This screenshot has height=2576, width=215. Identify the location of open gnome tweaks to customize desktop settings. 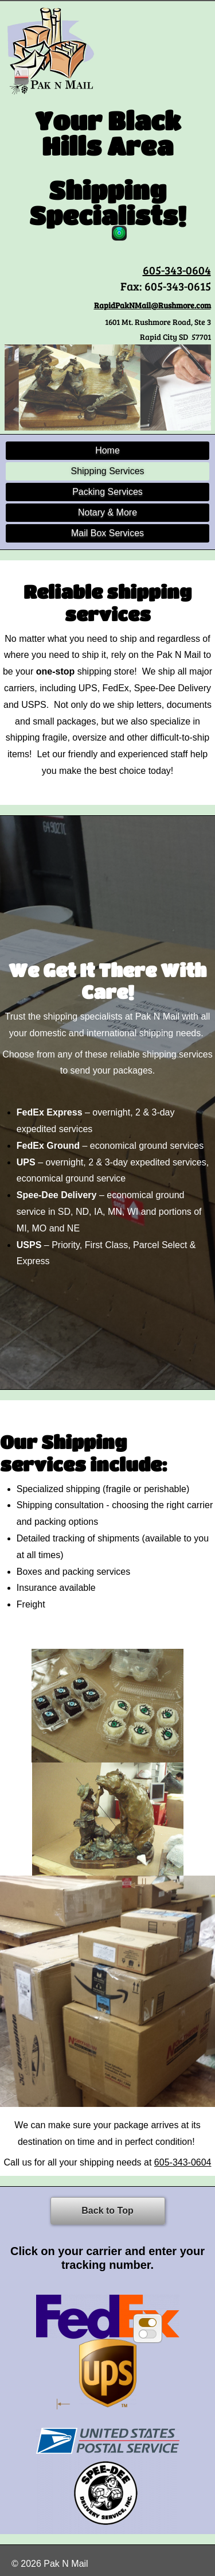
(147, 2328).